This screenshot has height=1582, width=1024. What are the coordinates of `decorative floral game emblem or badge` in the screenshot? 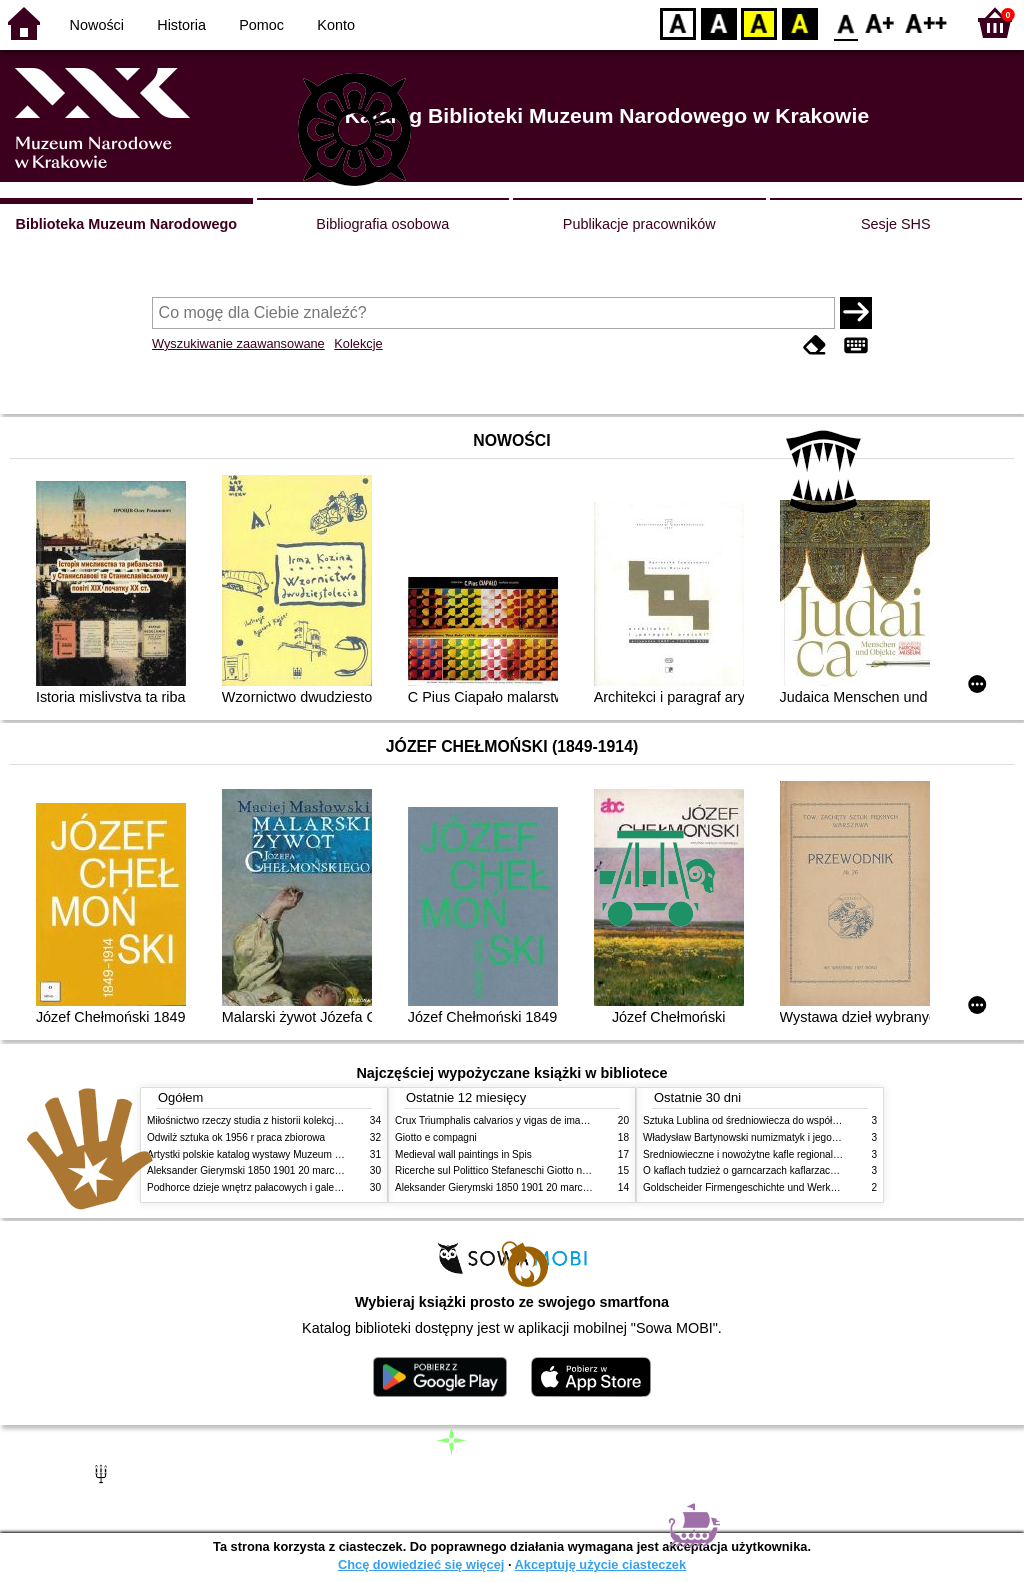 It's located at (354, 129).